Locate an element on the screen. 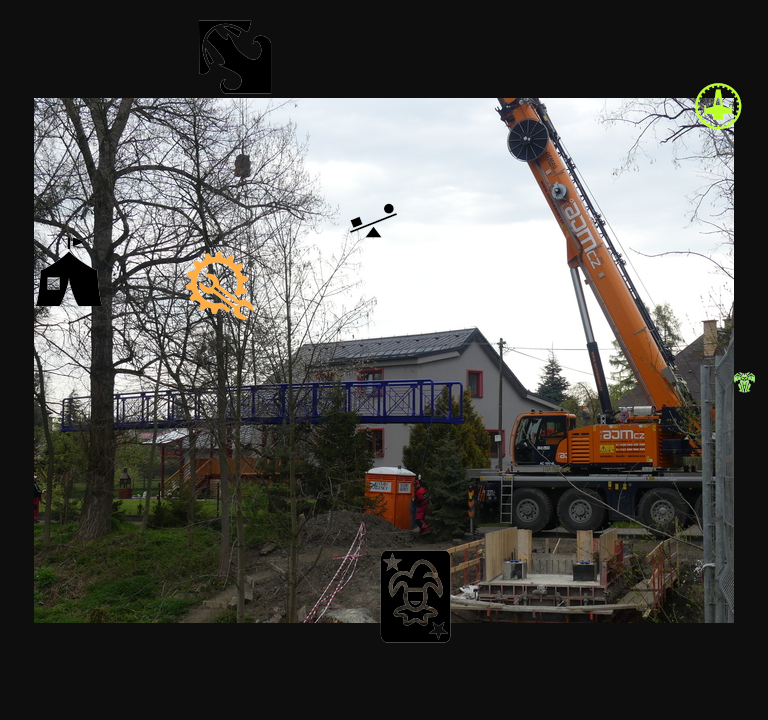 This screenshot has width=768, height=720. play a wild card or joker in a card game is located at coordinates (415, 596).